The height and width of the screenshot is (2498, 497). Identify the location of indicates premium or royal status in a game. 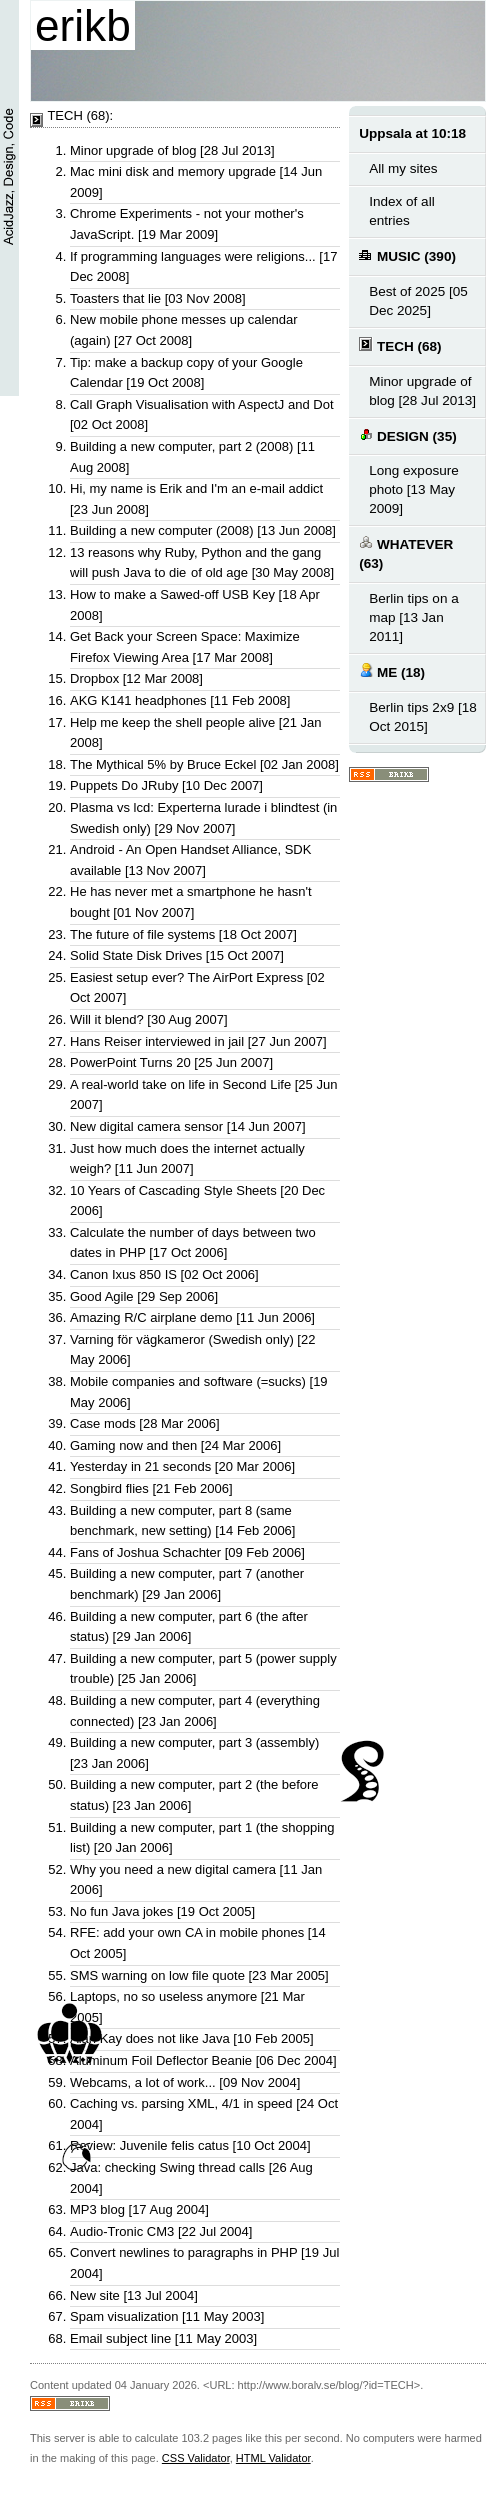
(69, 2033).